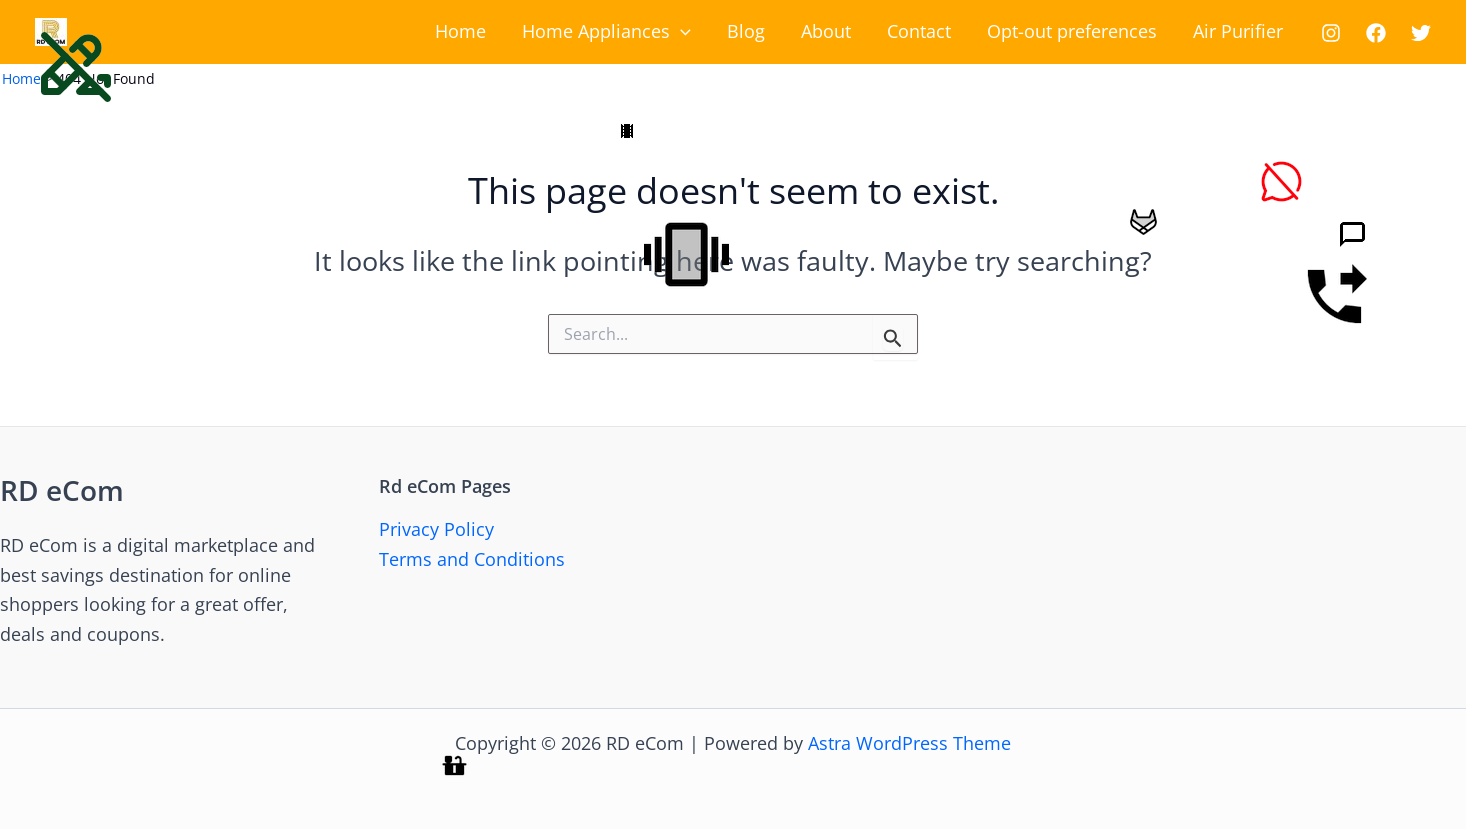 Image resolution: width=1466 pixels, height=829 pixels. Describe the element at coordinates (1143, 221) in the screenshot. I see `open GitLab repository` at that location.